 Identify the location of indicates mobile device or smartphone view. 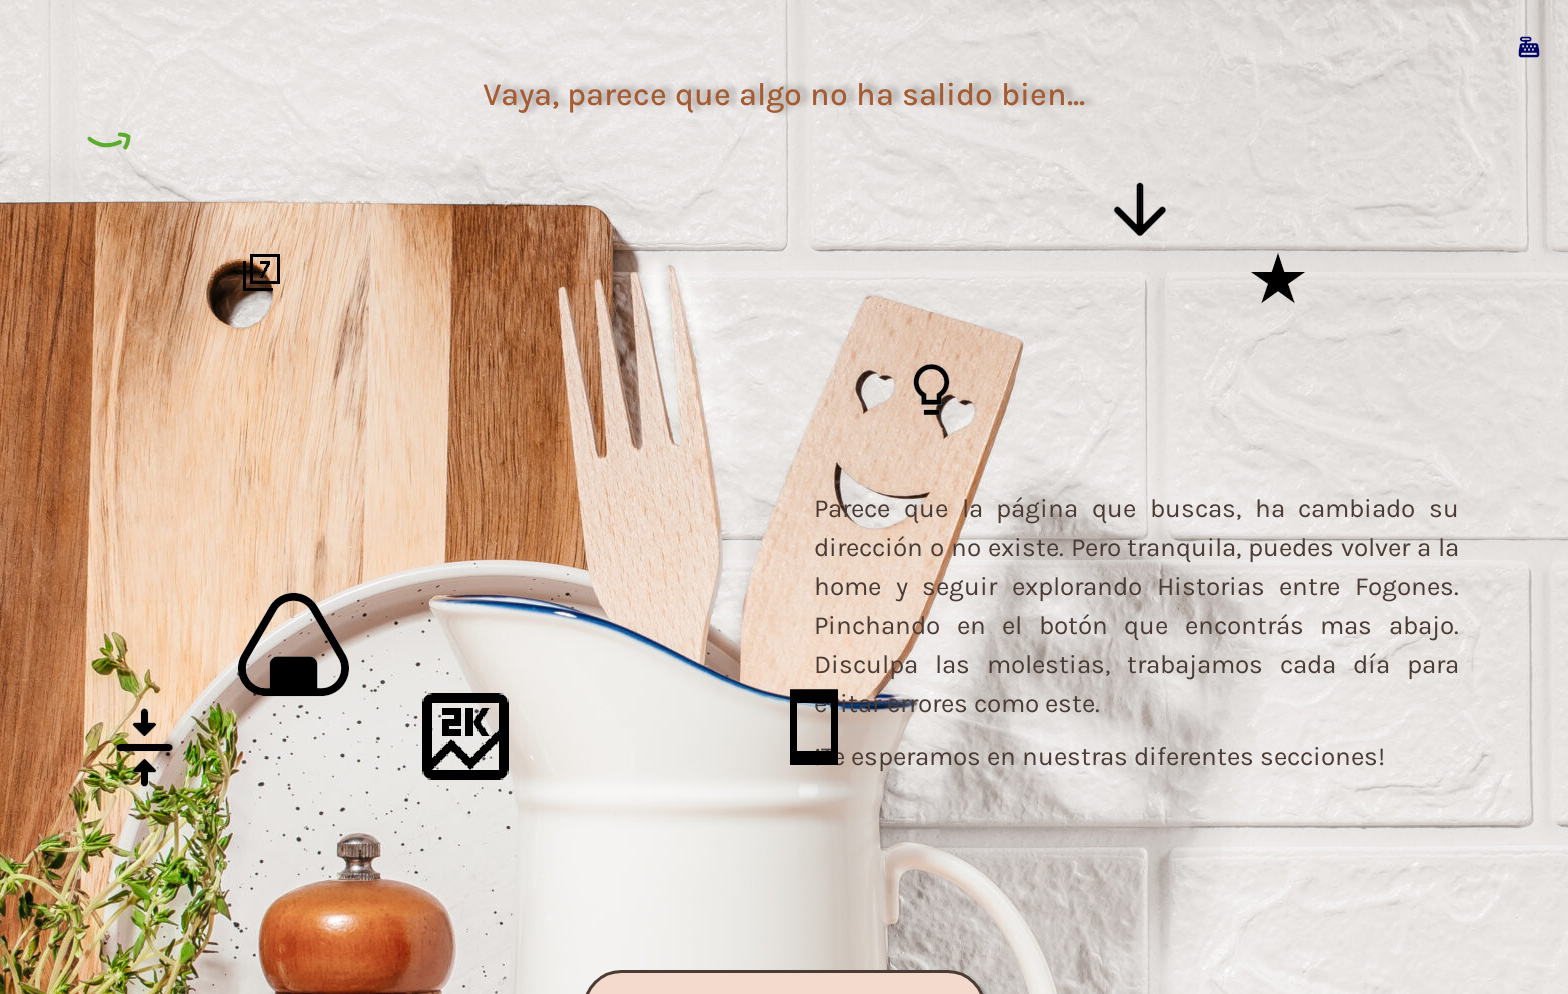
(814, 727).